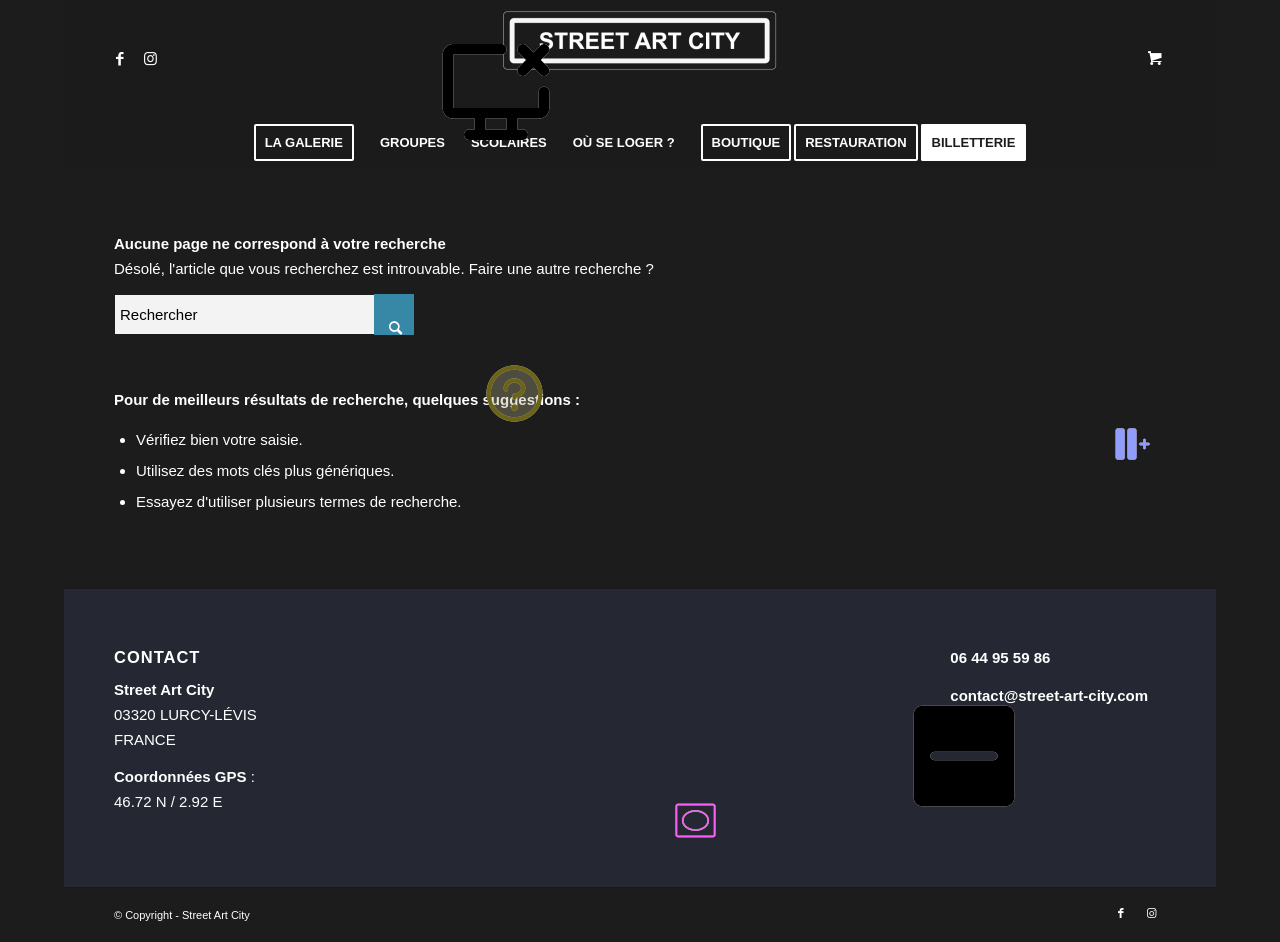 The height and width of the screenshot is (942, 1280). I want to click on decrease quantity or value, so click(964, 756).